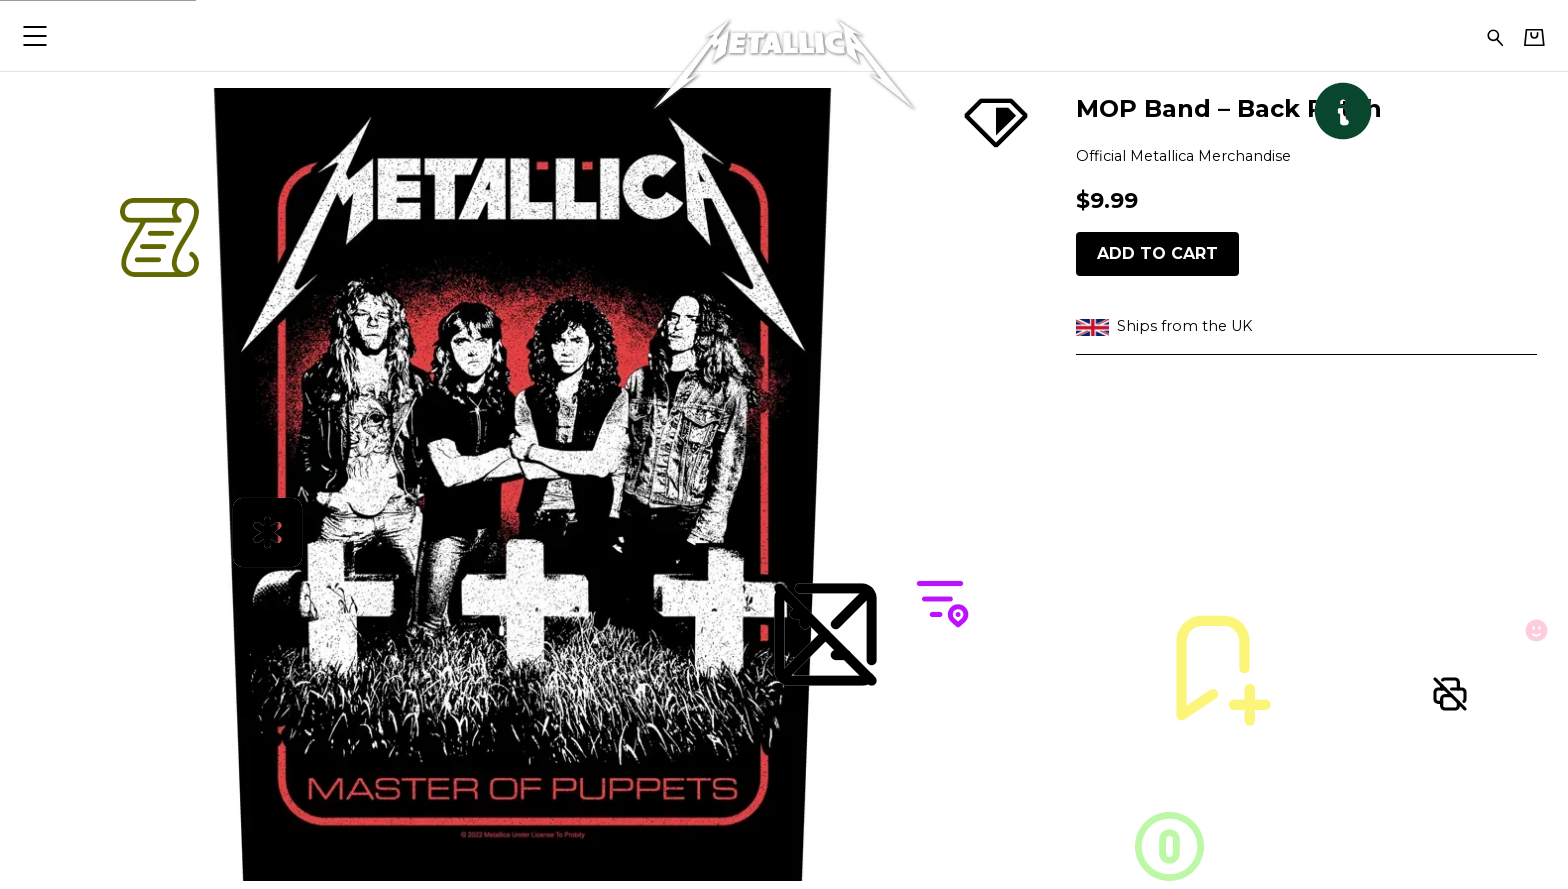  I want to click on ruby programming language file type indicator, so click(996, 121).